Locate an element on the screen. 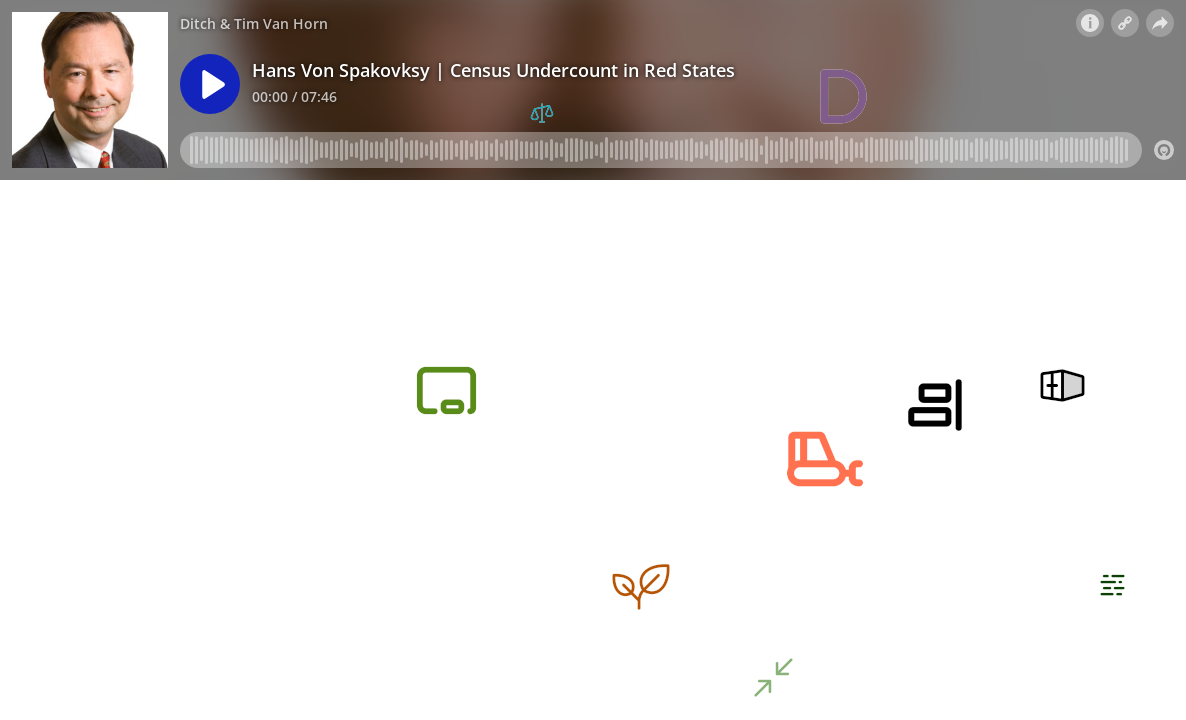 The image size is (1186, 720). construction or building project category is located at coordinates (825, 459).